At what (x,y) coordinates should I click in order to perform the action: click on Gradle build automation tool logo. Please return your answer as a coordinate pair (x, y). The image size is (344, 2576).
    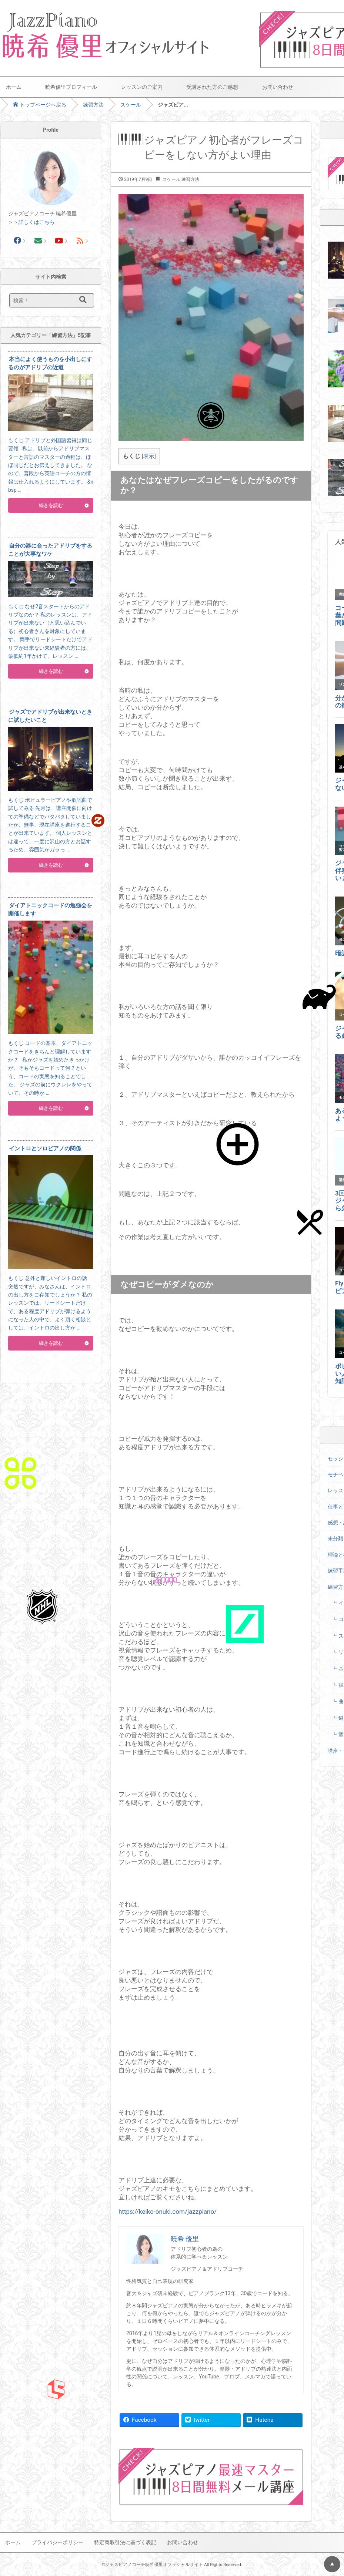
    Looking at the image, I should click on (319, 997).